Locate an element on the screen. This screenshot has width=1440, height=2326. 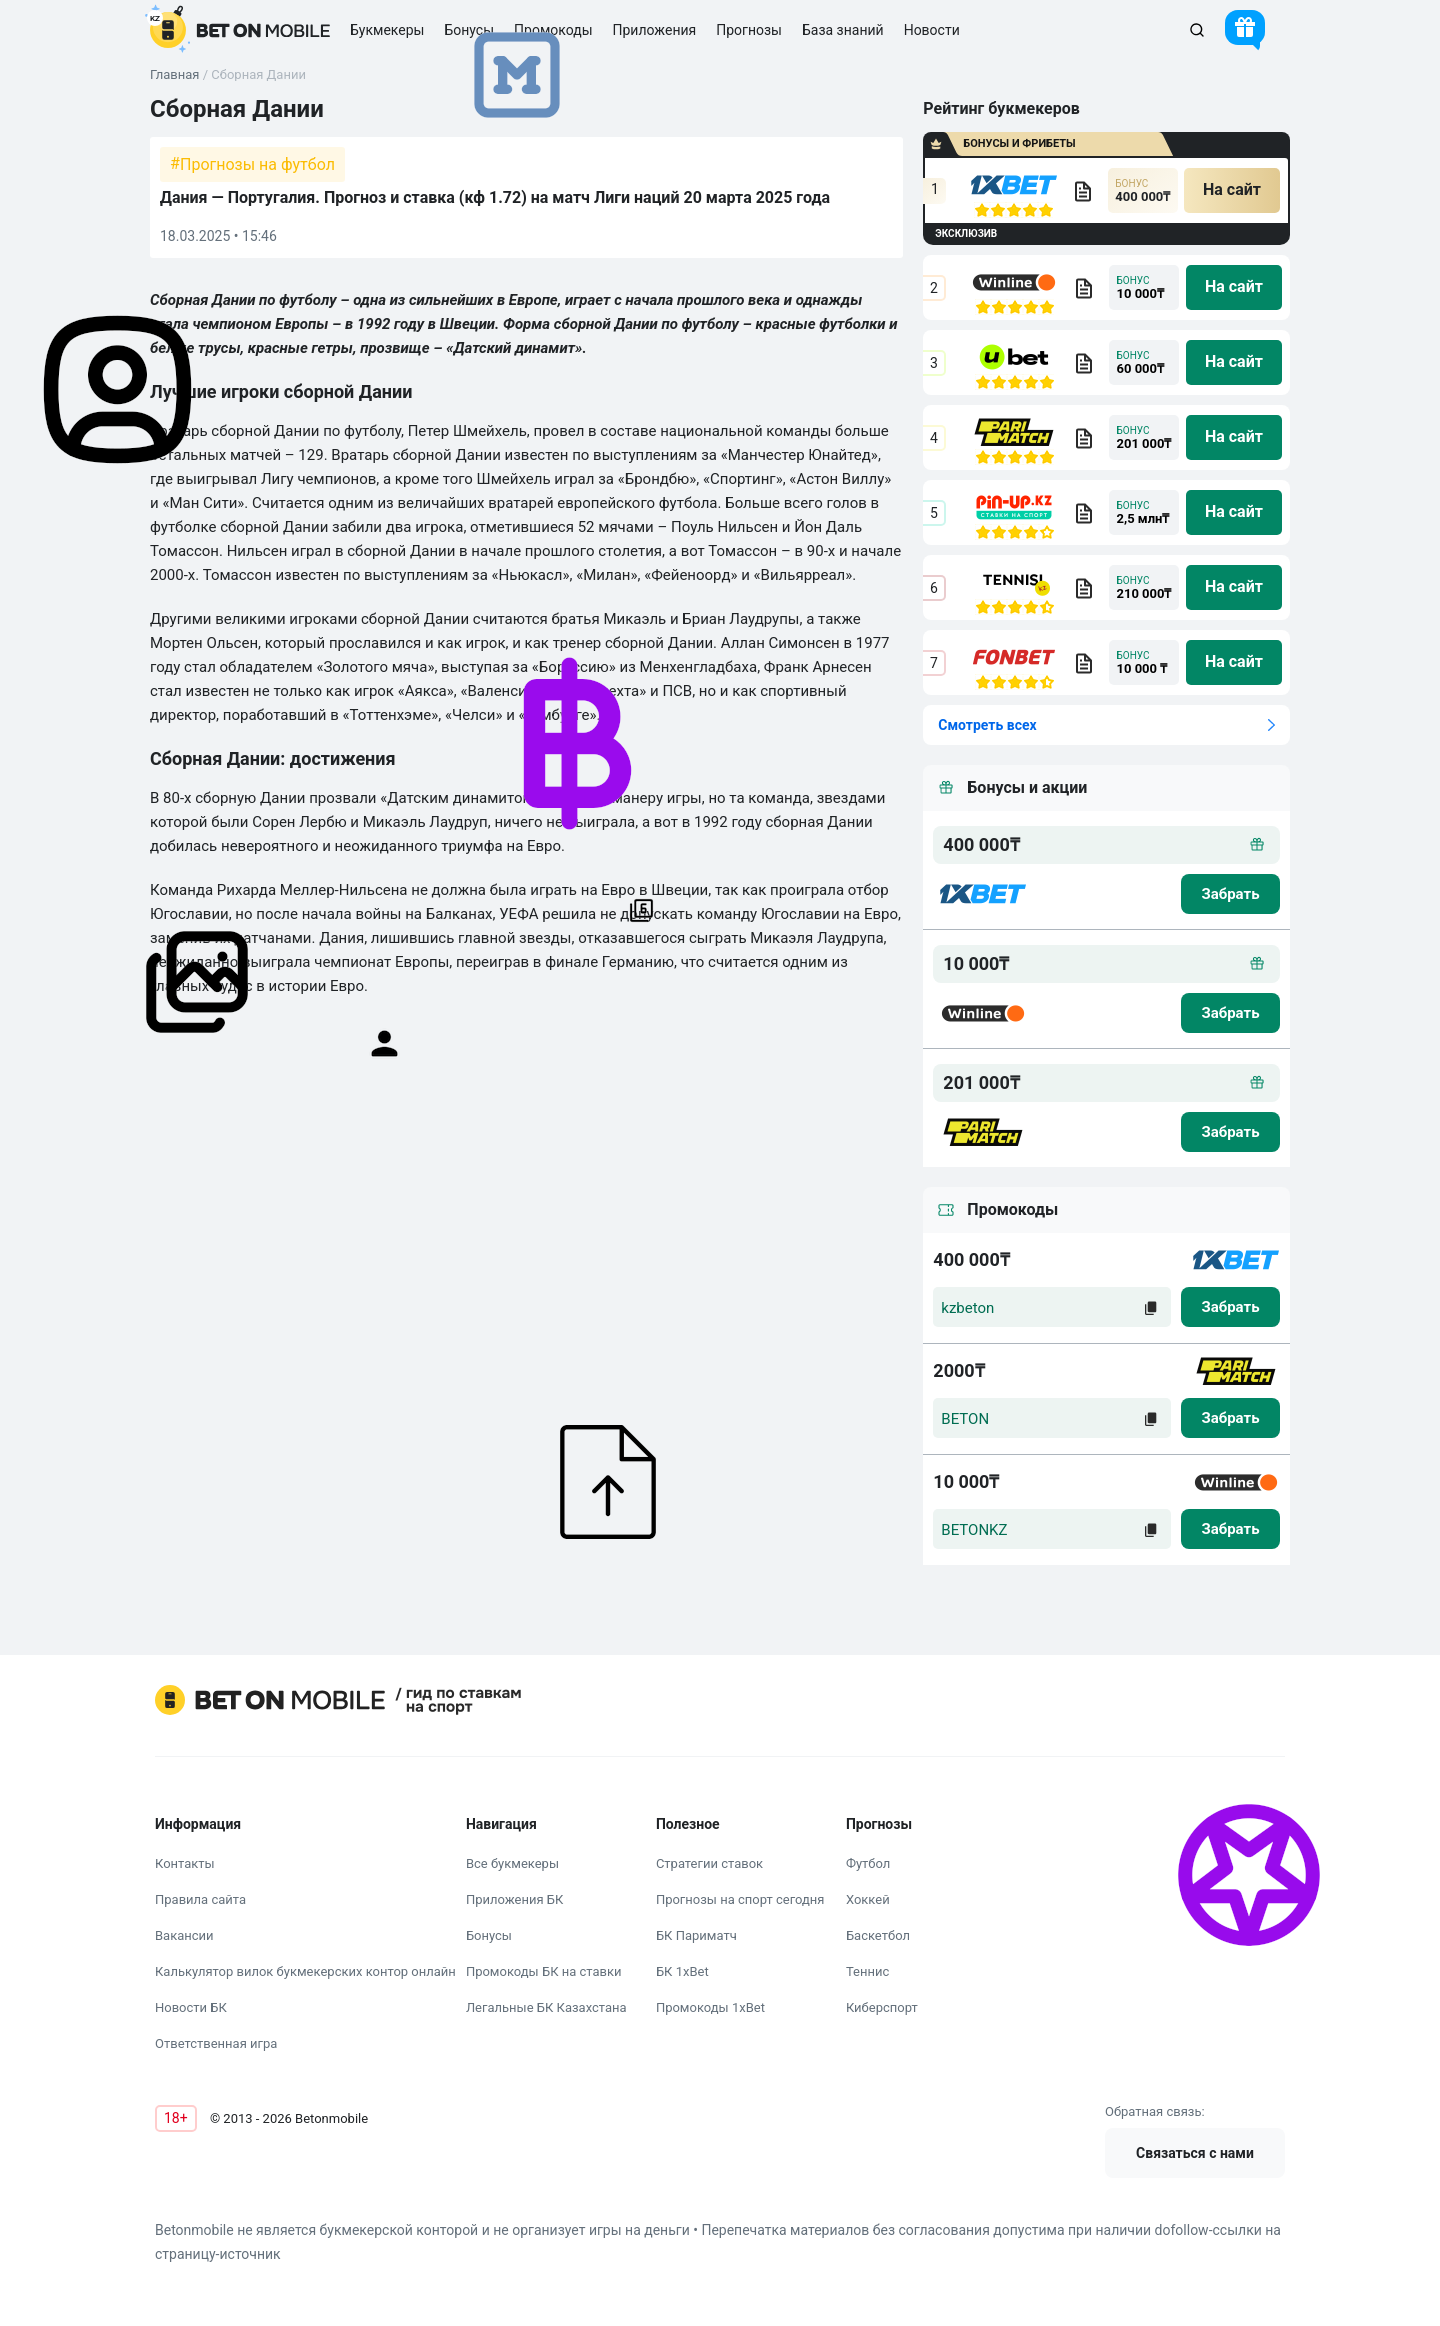
access your photo library is located at coordinates (197, 982).